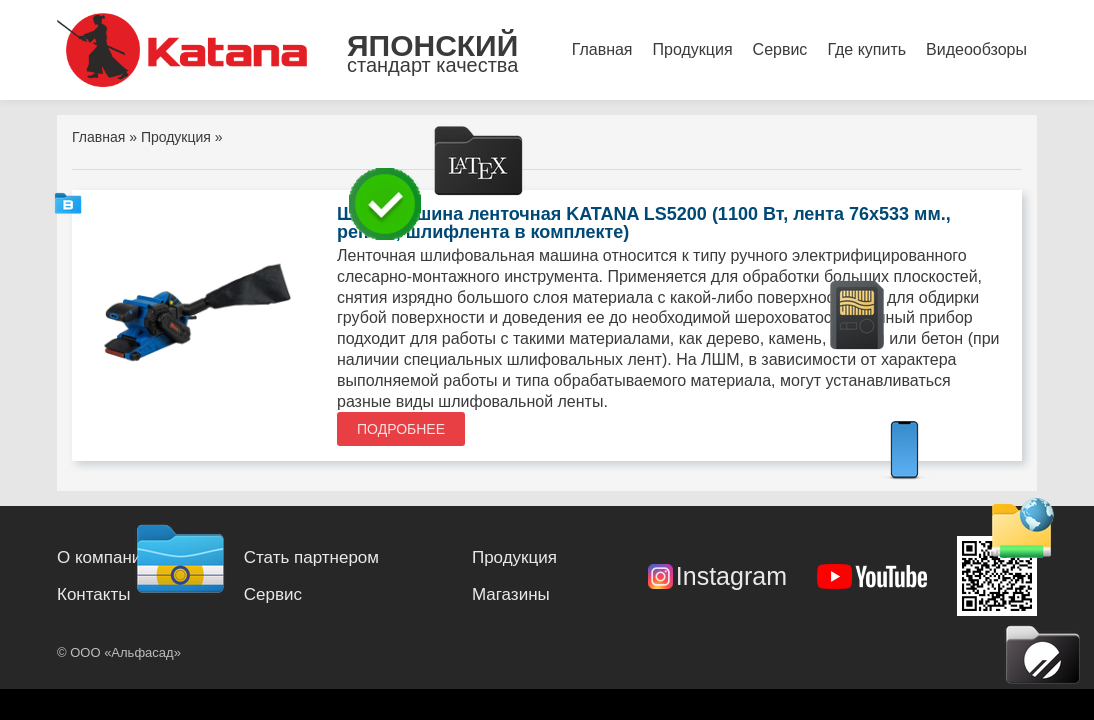  Describe the element at coordinates (68, 204) in the screenshot. I see `open quixel bridge assets folder` at that location.